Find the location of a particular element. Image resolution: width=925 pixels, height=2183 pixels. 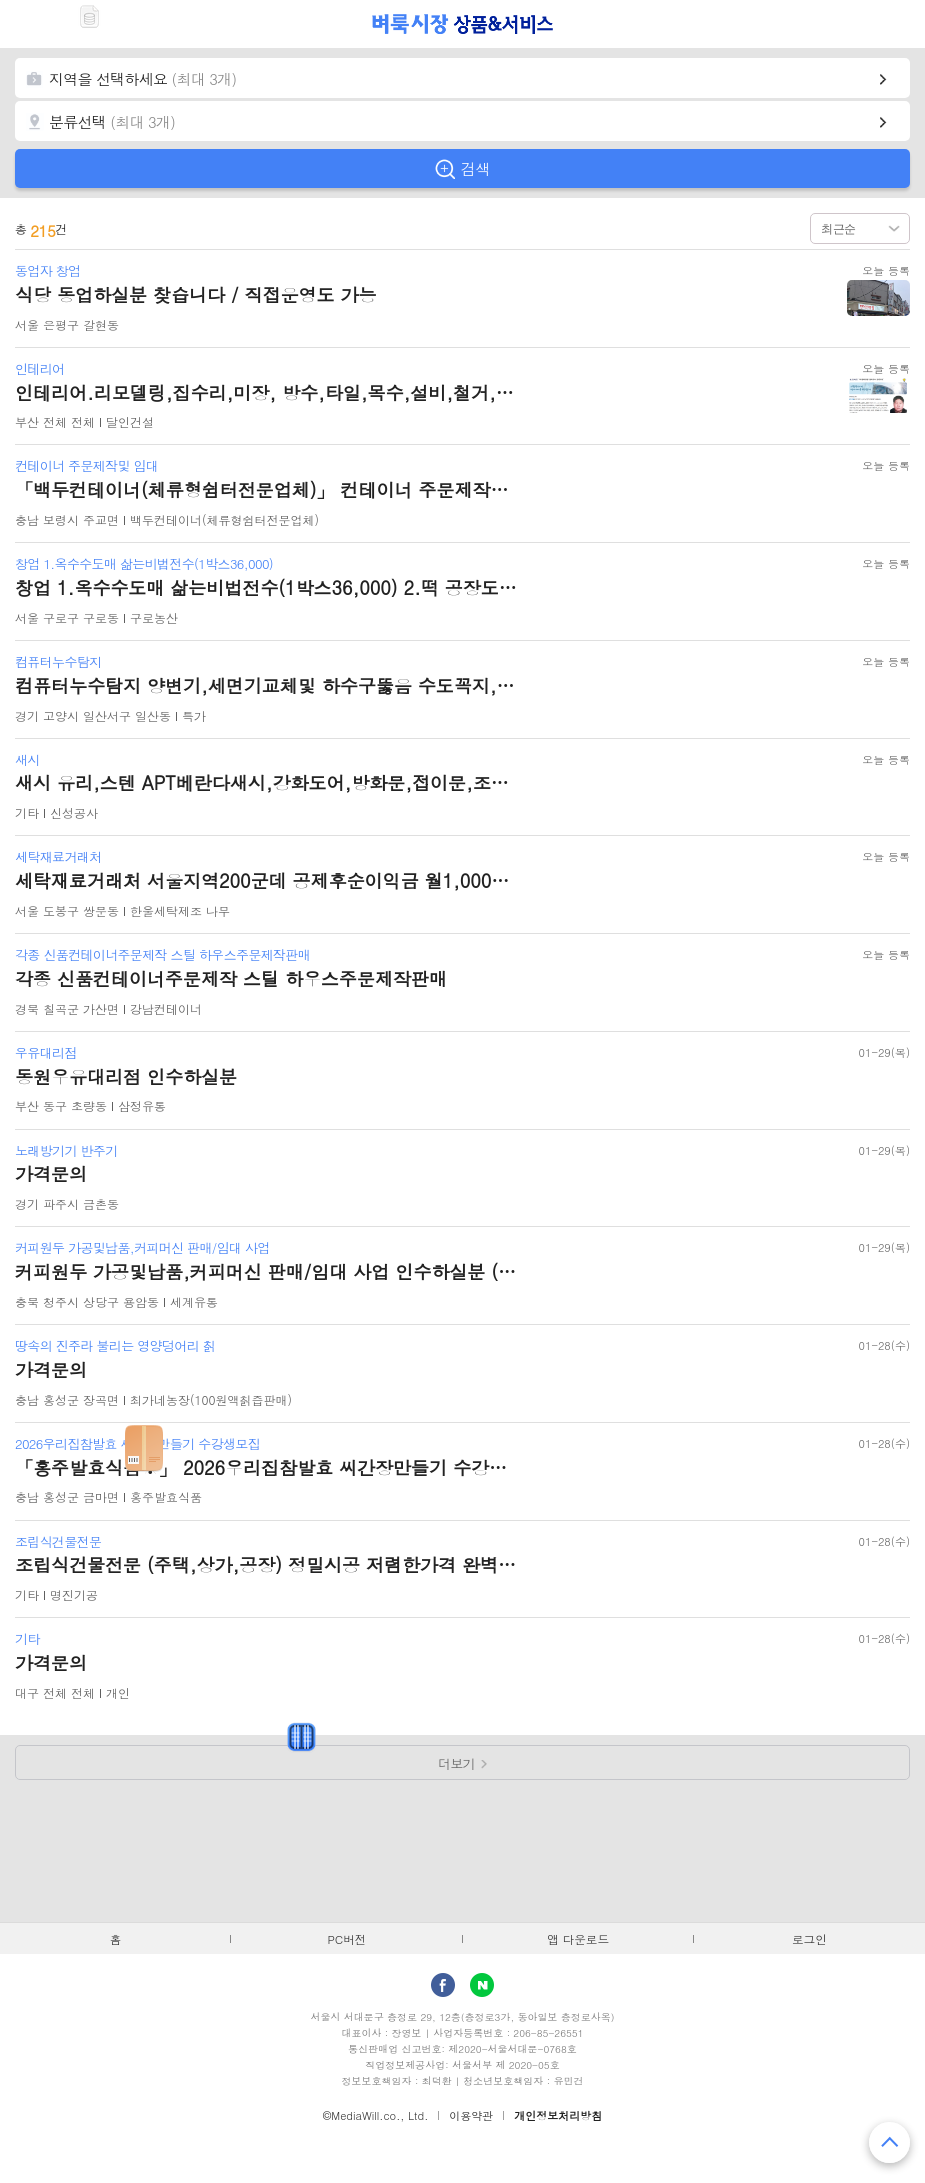

a compressed archive or package file is located at coordinates (144, 1448).